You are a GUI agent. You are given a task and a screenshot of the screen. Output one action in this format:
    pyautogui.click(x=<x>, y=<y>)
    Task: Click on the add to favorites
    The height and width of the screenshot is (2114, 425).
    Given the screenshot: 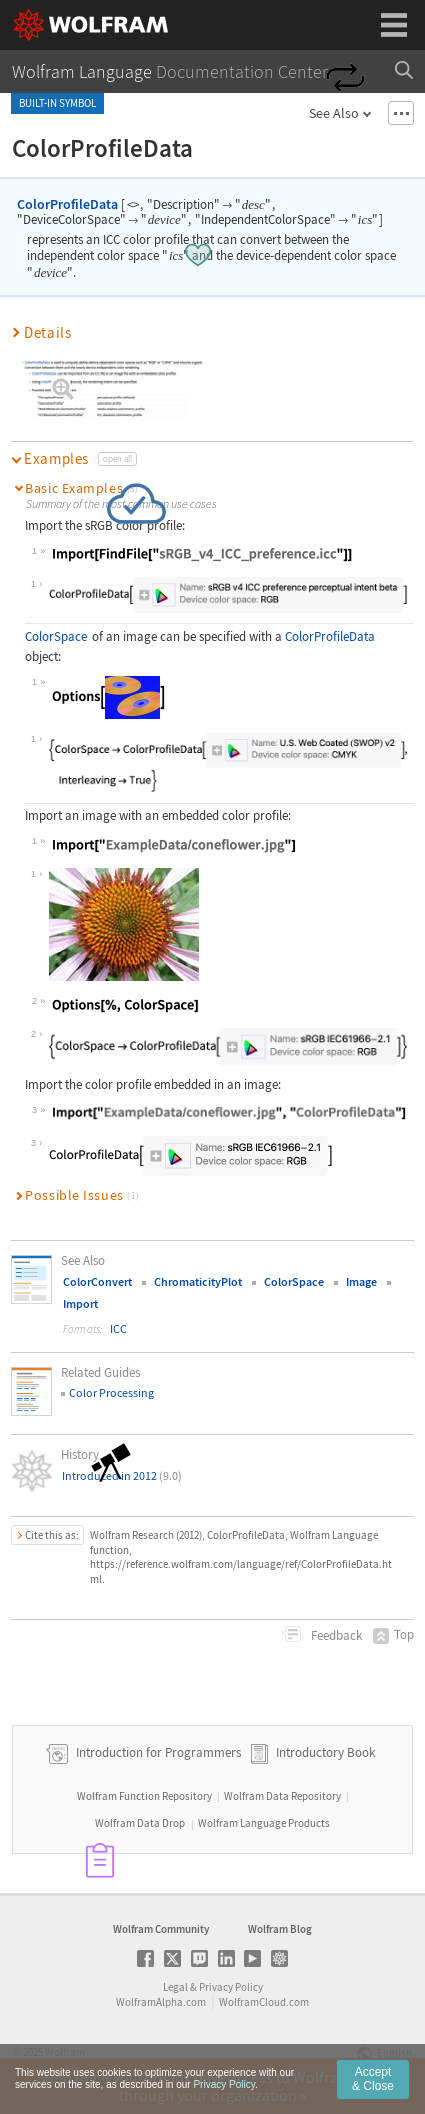 What is the action you would take?
    pyautogui.click(x=198, y=254)
    